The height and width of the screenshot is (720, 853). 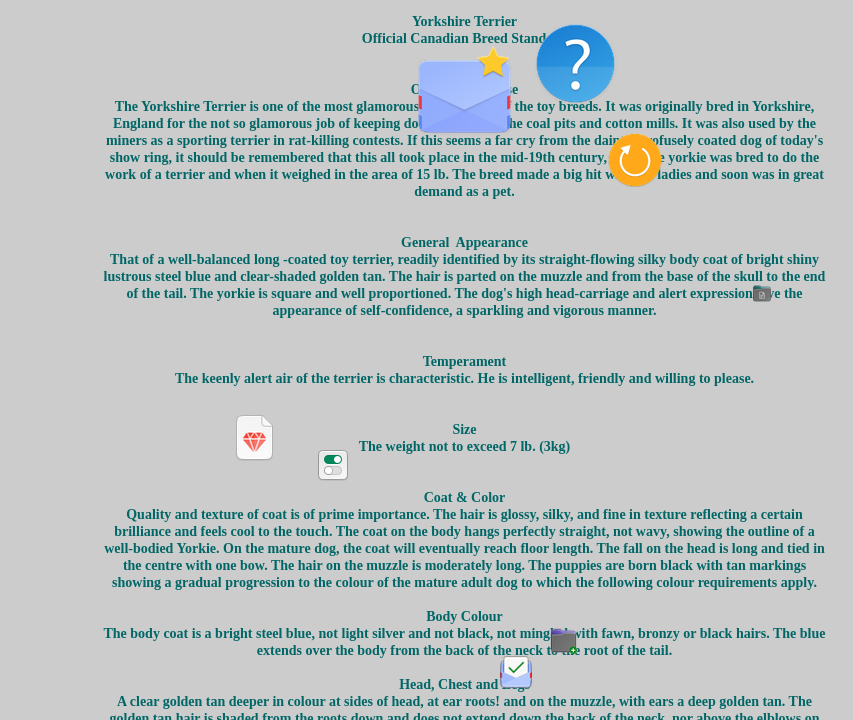 What do you see at coordinates (762, 293) in the screenshot?
I see `open your documents folder` at bounding box center [762, 293].